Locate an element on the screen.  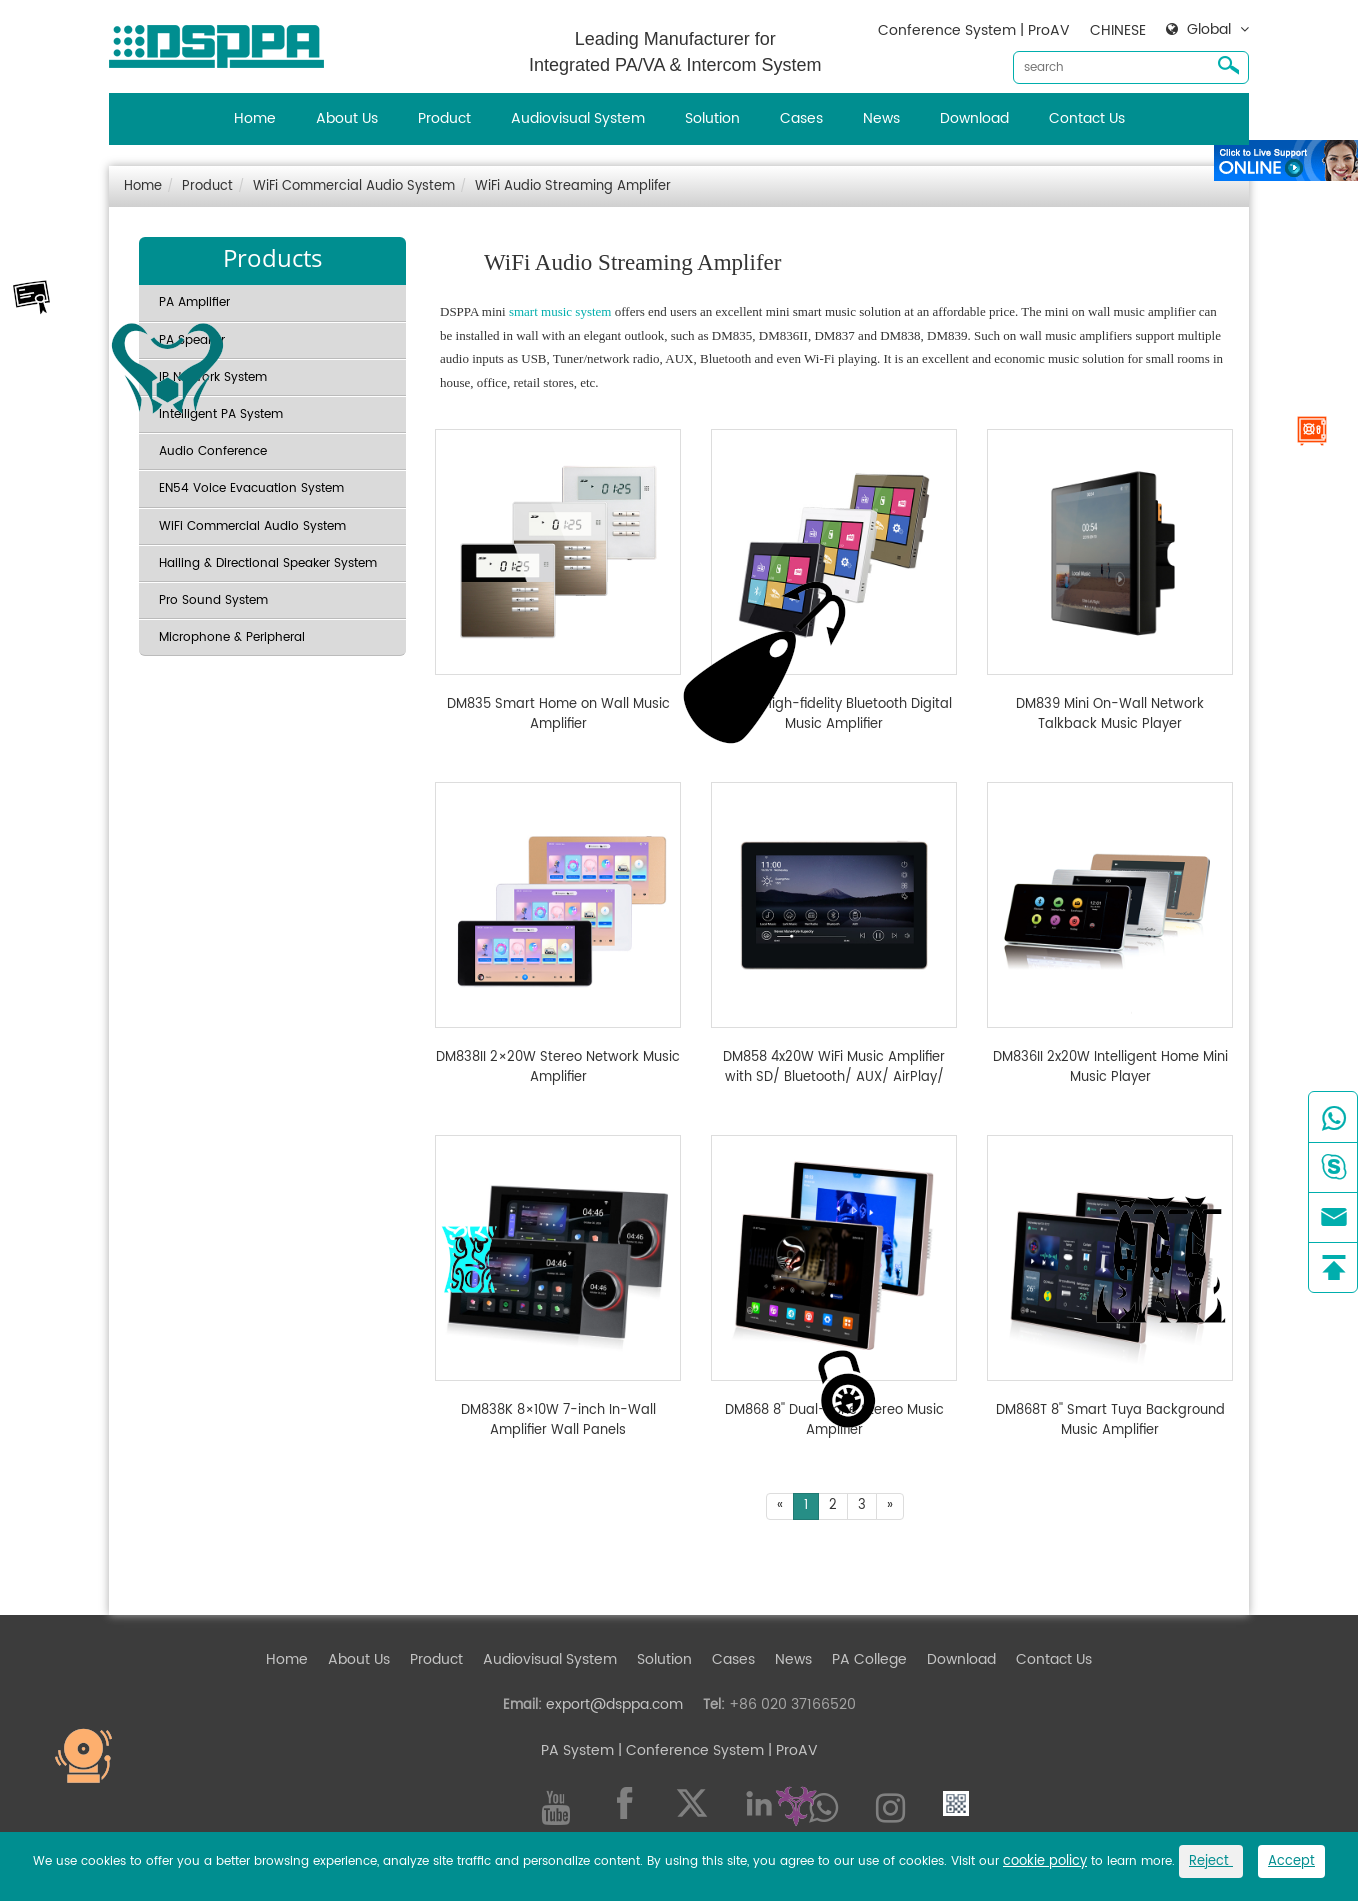
decorative fleur-de-lis or heraldic emblem is located at coordinates (796, 1806).